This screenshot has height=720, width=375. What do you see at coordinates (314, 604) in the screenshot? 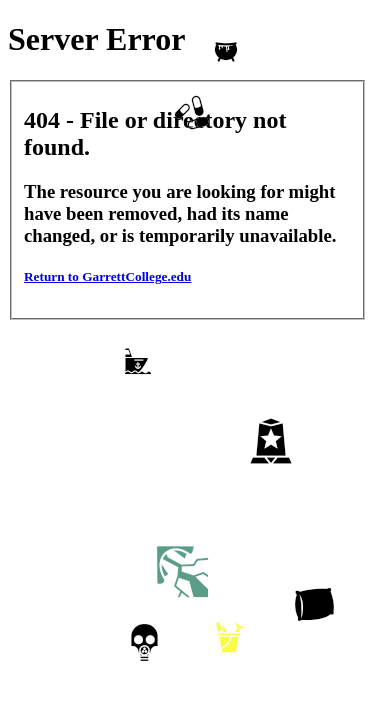
I see `indicates sleep mode or rest state` at bounding box center [314, 604].